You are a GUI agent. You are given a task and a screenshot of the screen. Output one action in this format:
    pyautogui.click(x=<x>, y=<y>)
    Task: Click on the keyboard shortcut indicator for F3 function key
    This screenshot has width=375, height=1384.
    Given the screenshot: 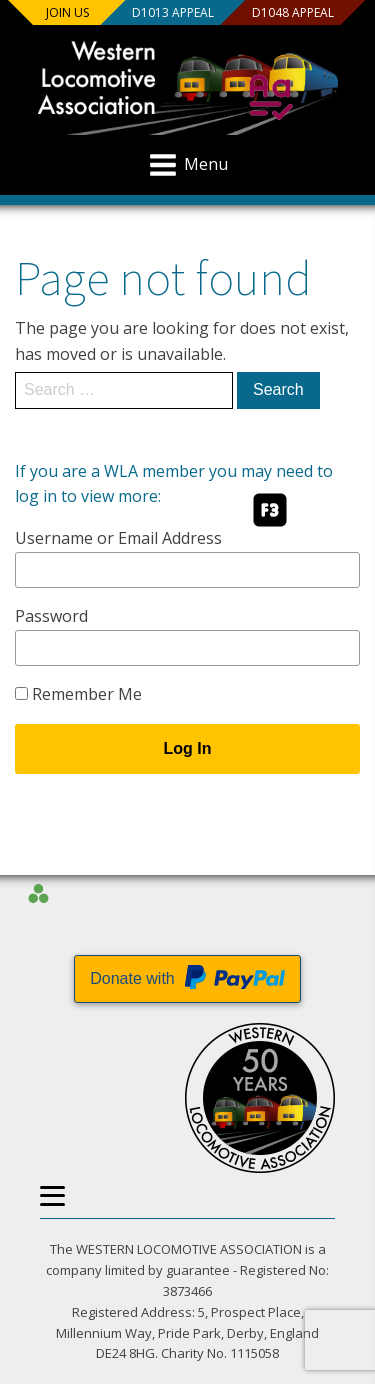 What is the action you would take?
    pyautogui.click(x=270, y=510)
    